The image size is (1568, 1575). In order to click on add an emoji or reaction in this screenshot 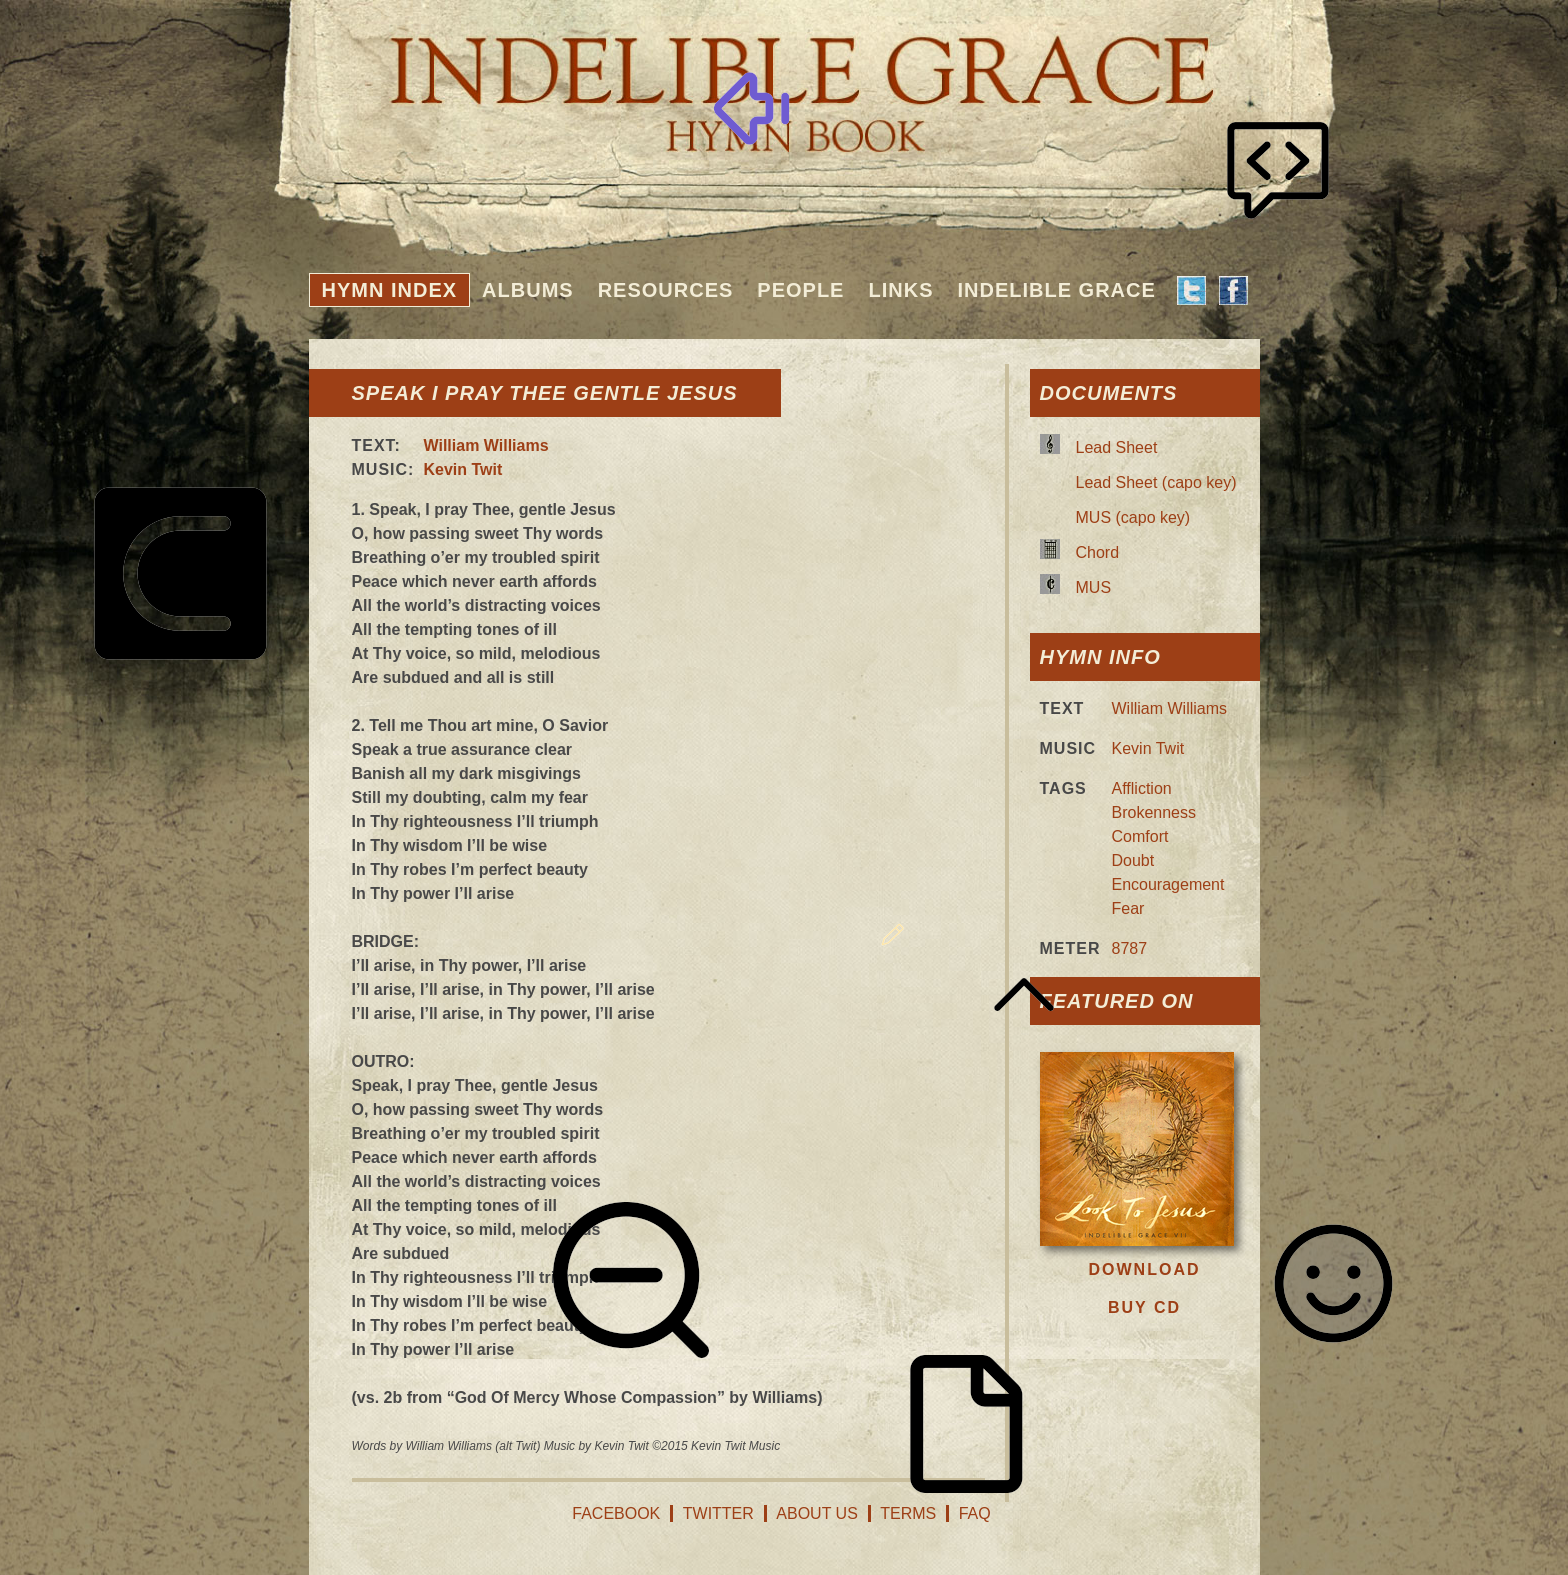, I will do `click(1333, 1283)`.